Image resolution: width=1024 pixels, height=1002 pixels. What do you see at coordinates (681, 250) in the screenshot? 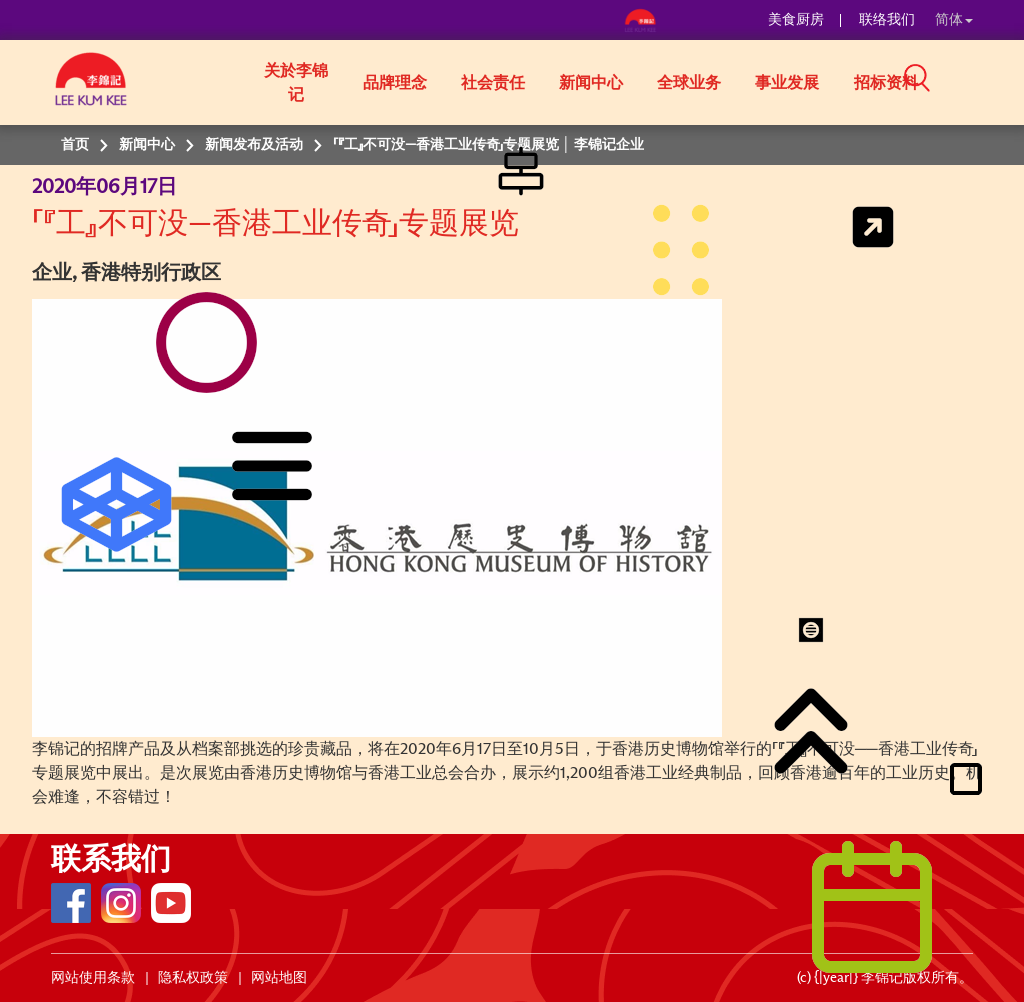
I see `drag to reorder items` at bounding box center [681, 250].